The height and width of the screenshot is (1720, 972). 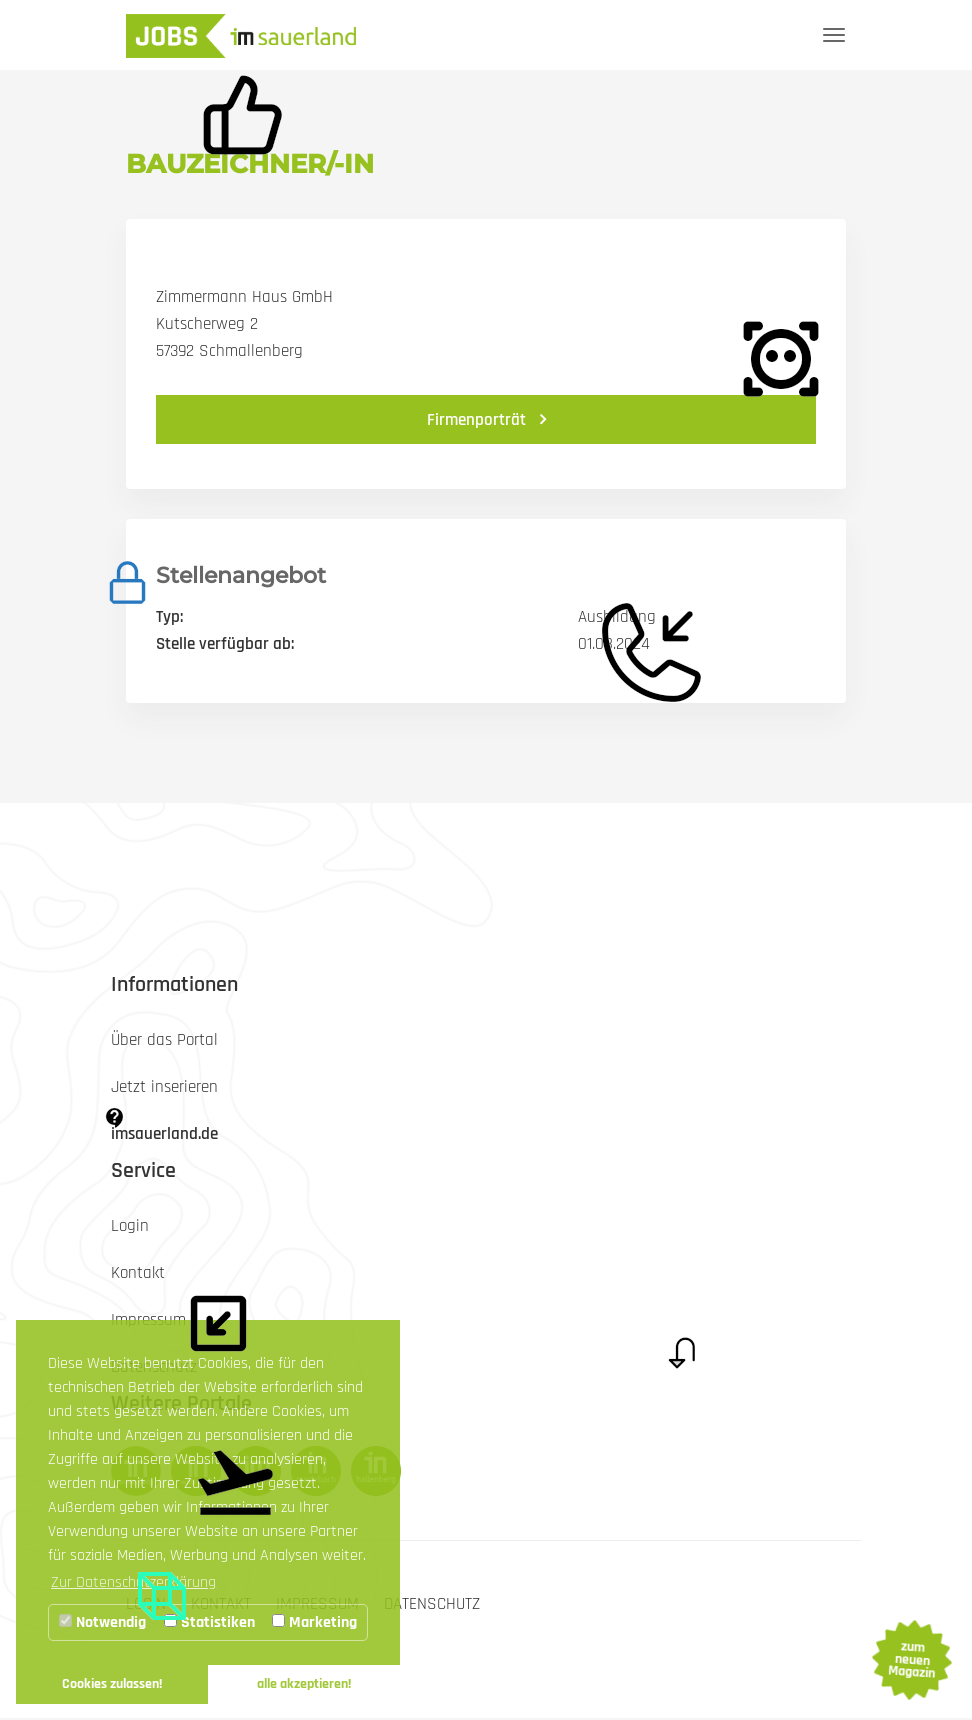 What do you see at coordinates (115, 1118) in the screenshot?
I see `contact customer support` at bounding box center [115, 1118].